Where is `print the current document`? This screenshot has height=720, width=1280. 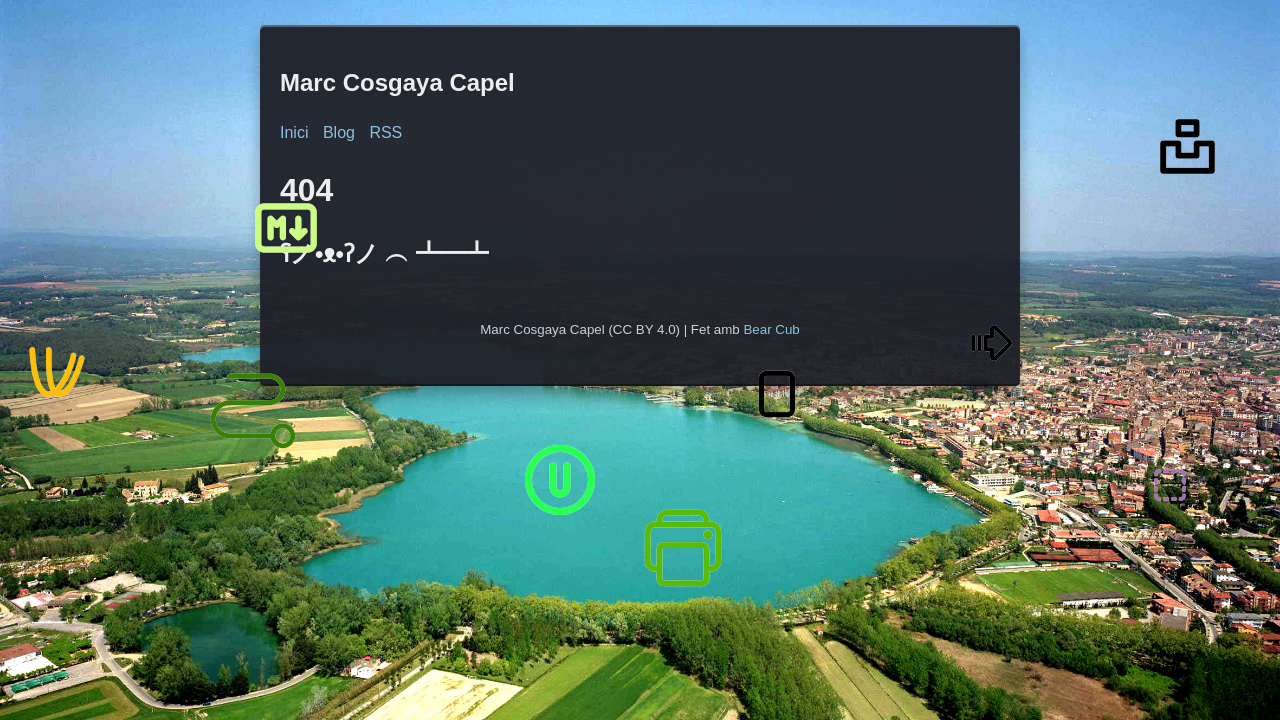 print the current document is located at coordinates (683, 548).